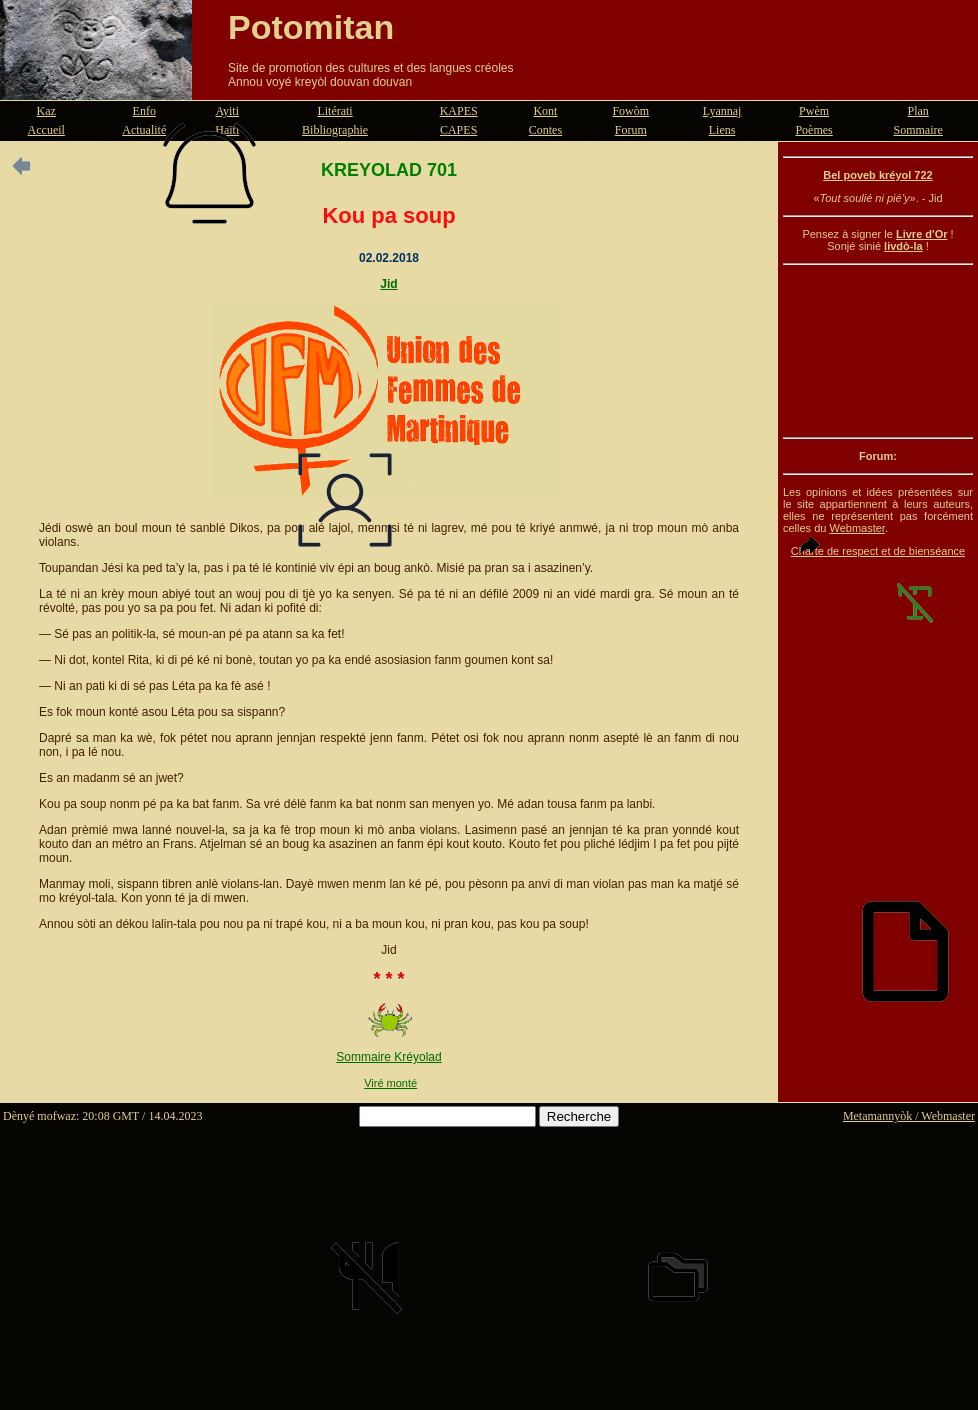 This screenshot has width=978, height=1410. Describe the element at coordinates (915, 603) in the screenshot. I see `disable text formatting` at that location.